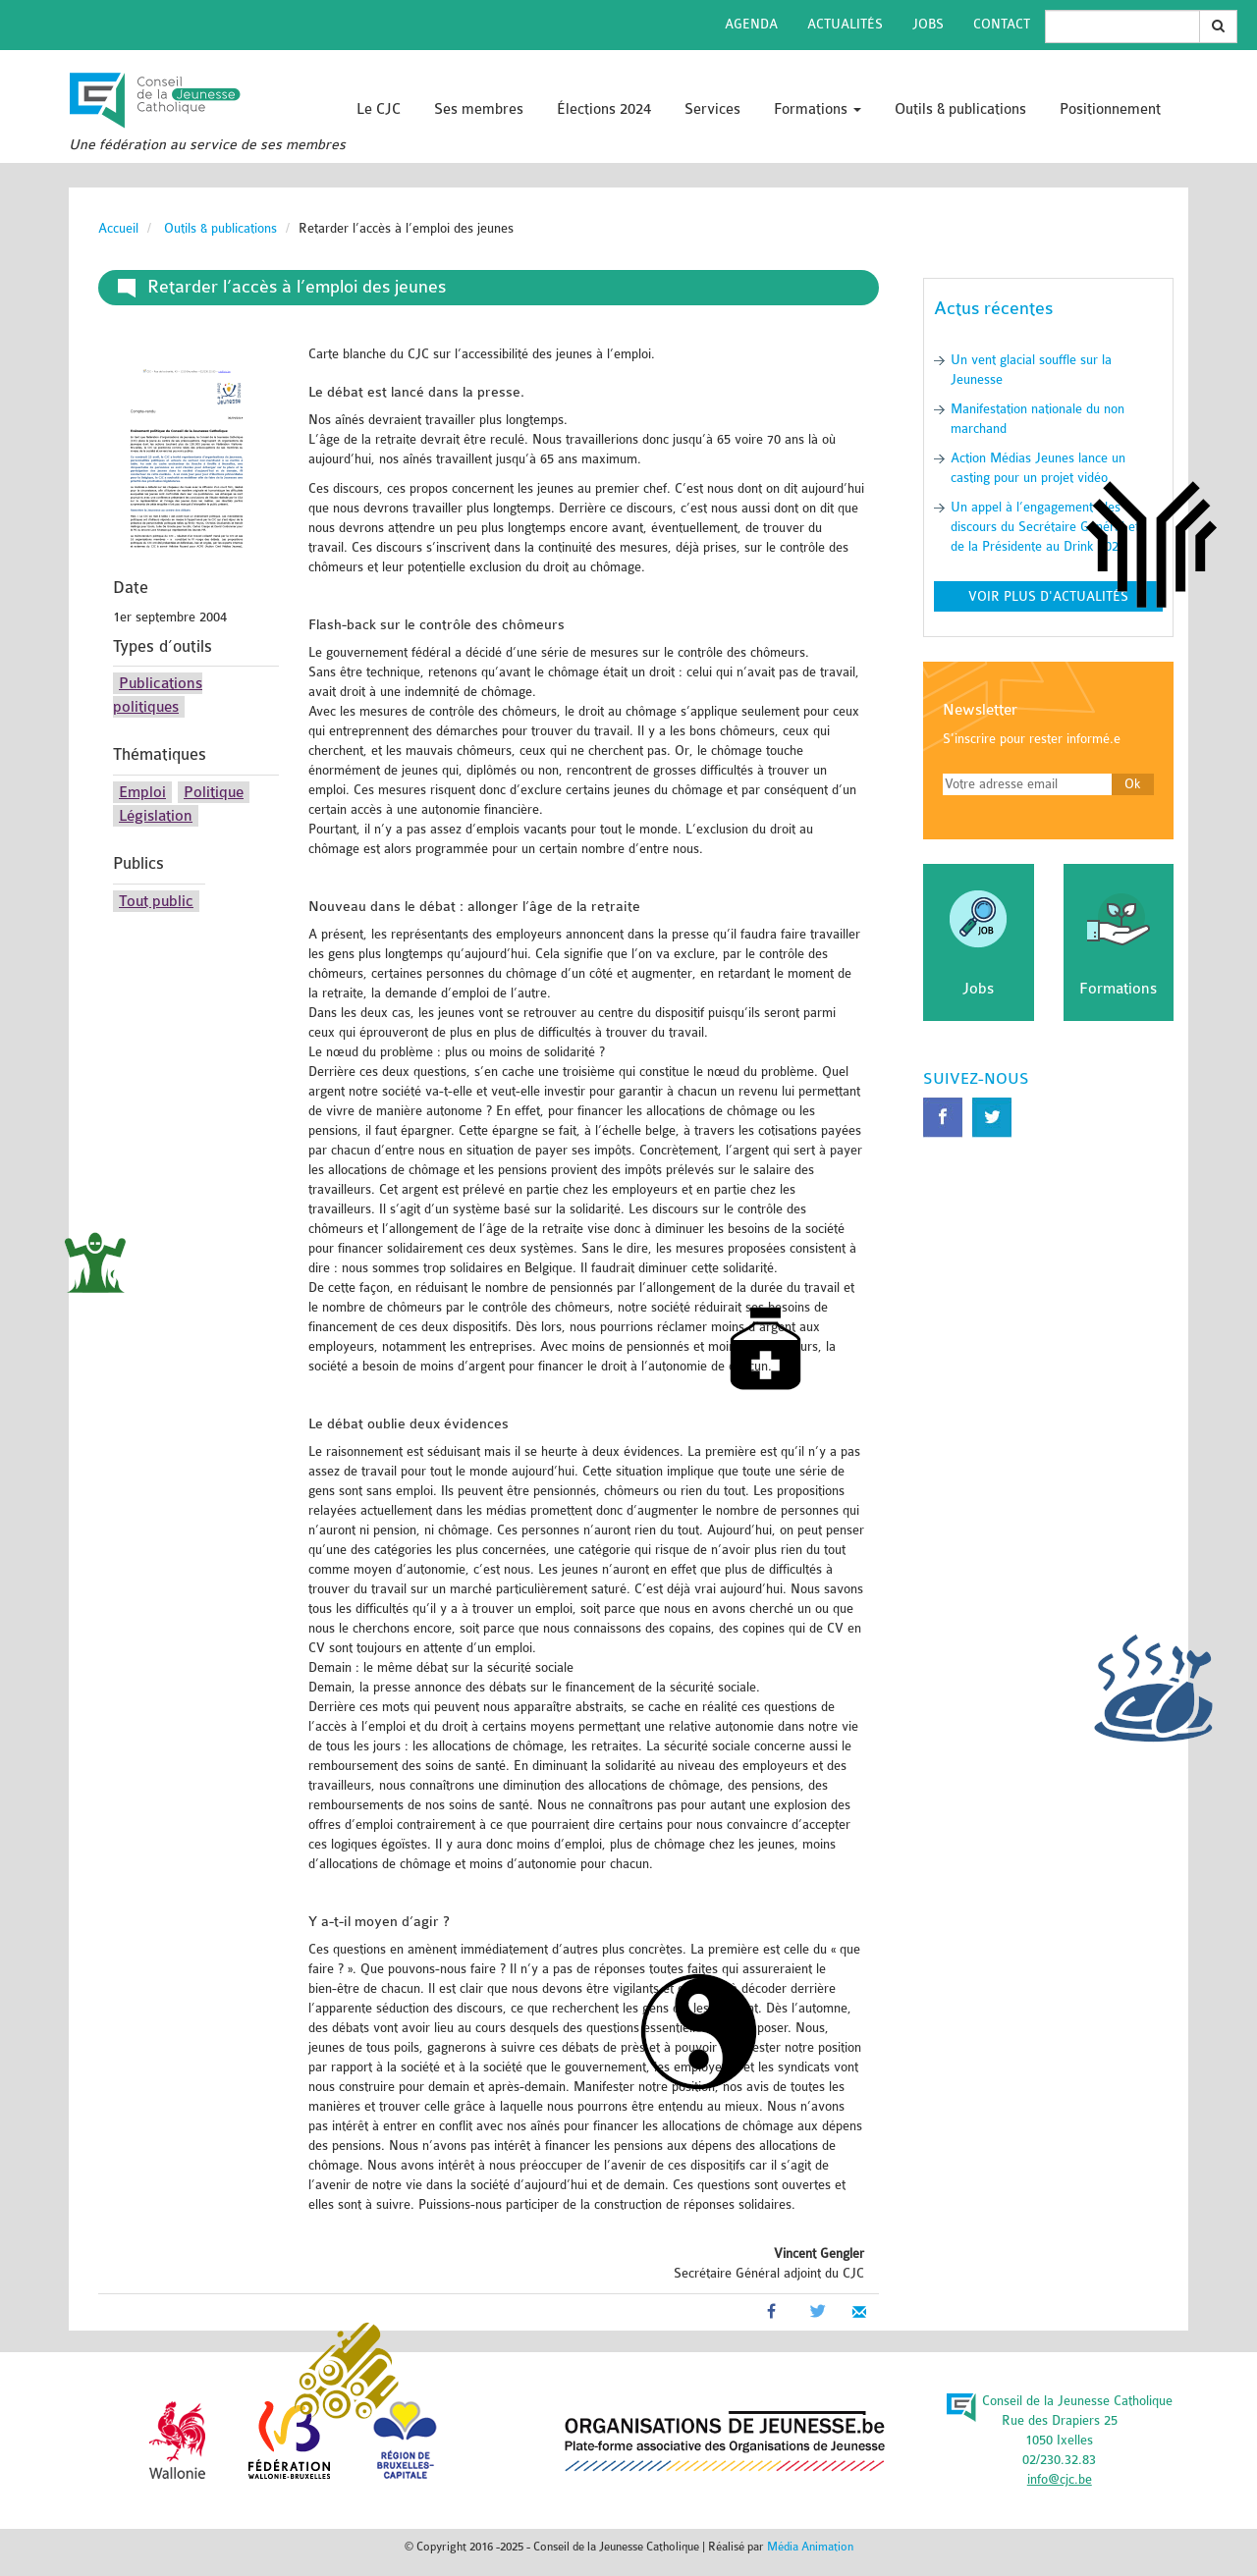  I want to click on summon or activate ifrit character, so click(95, 1262).